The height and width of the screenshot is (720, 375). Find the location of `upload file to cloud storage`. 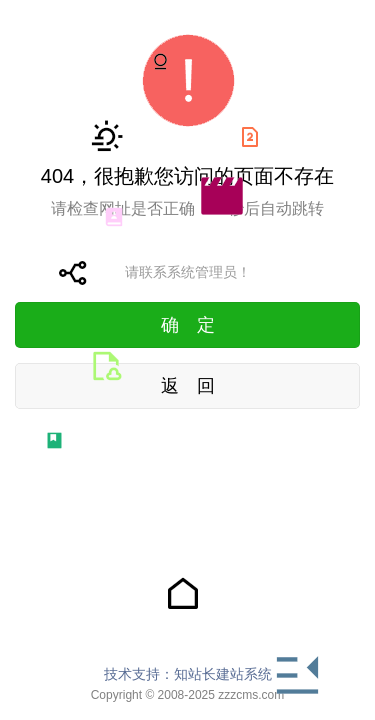

upload file to cloud storage is located at coordinates (106, 366).